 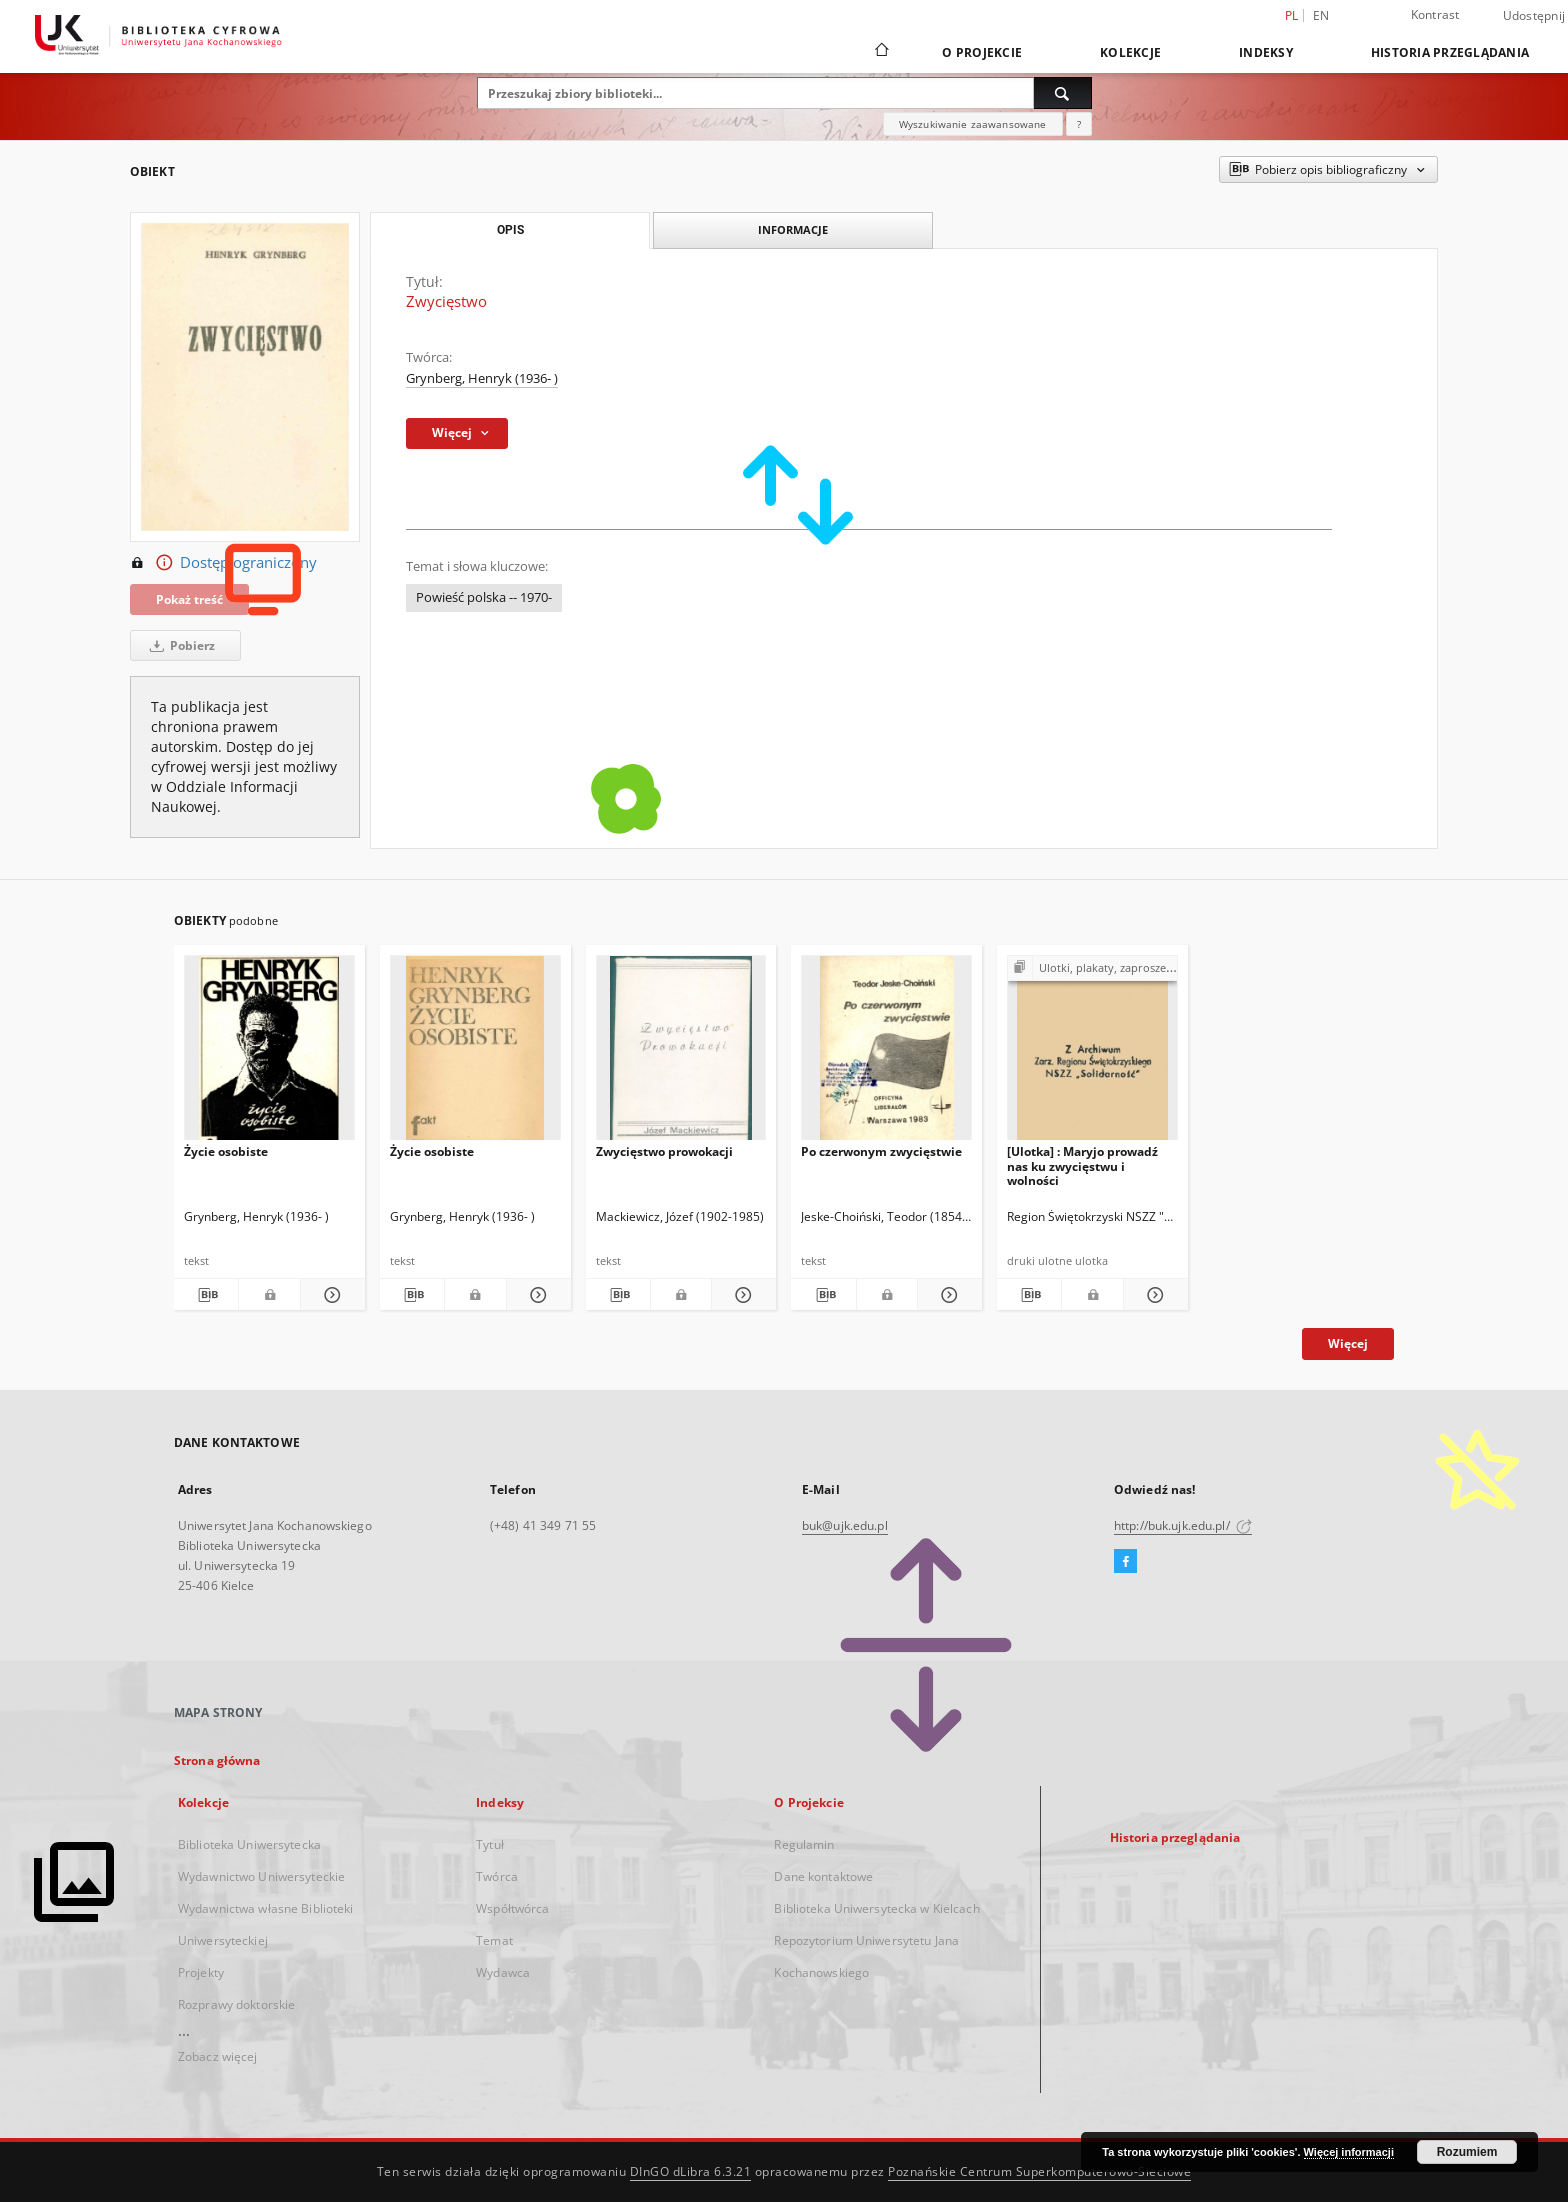 What do you see at coordinates (626, 799) in the screenshot?
I see `indicates breakfast or morning meal options` at bounding box center [626, 799].